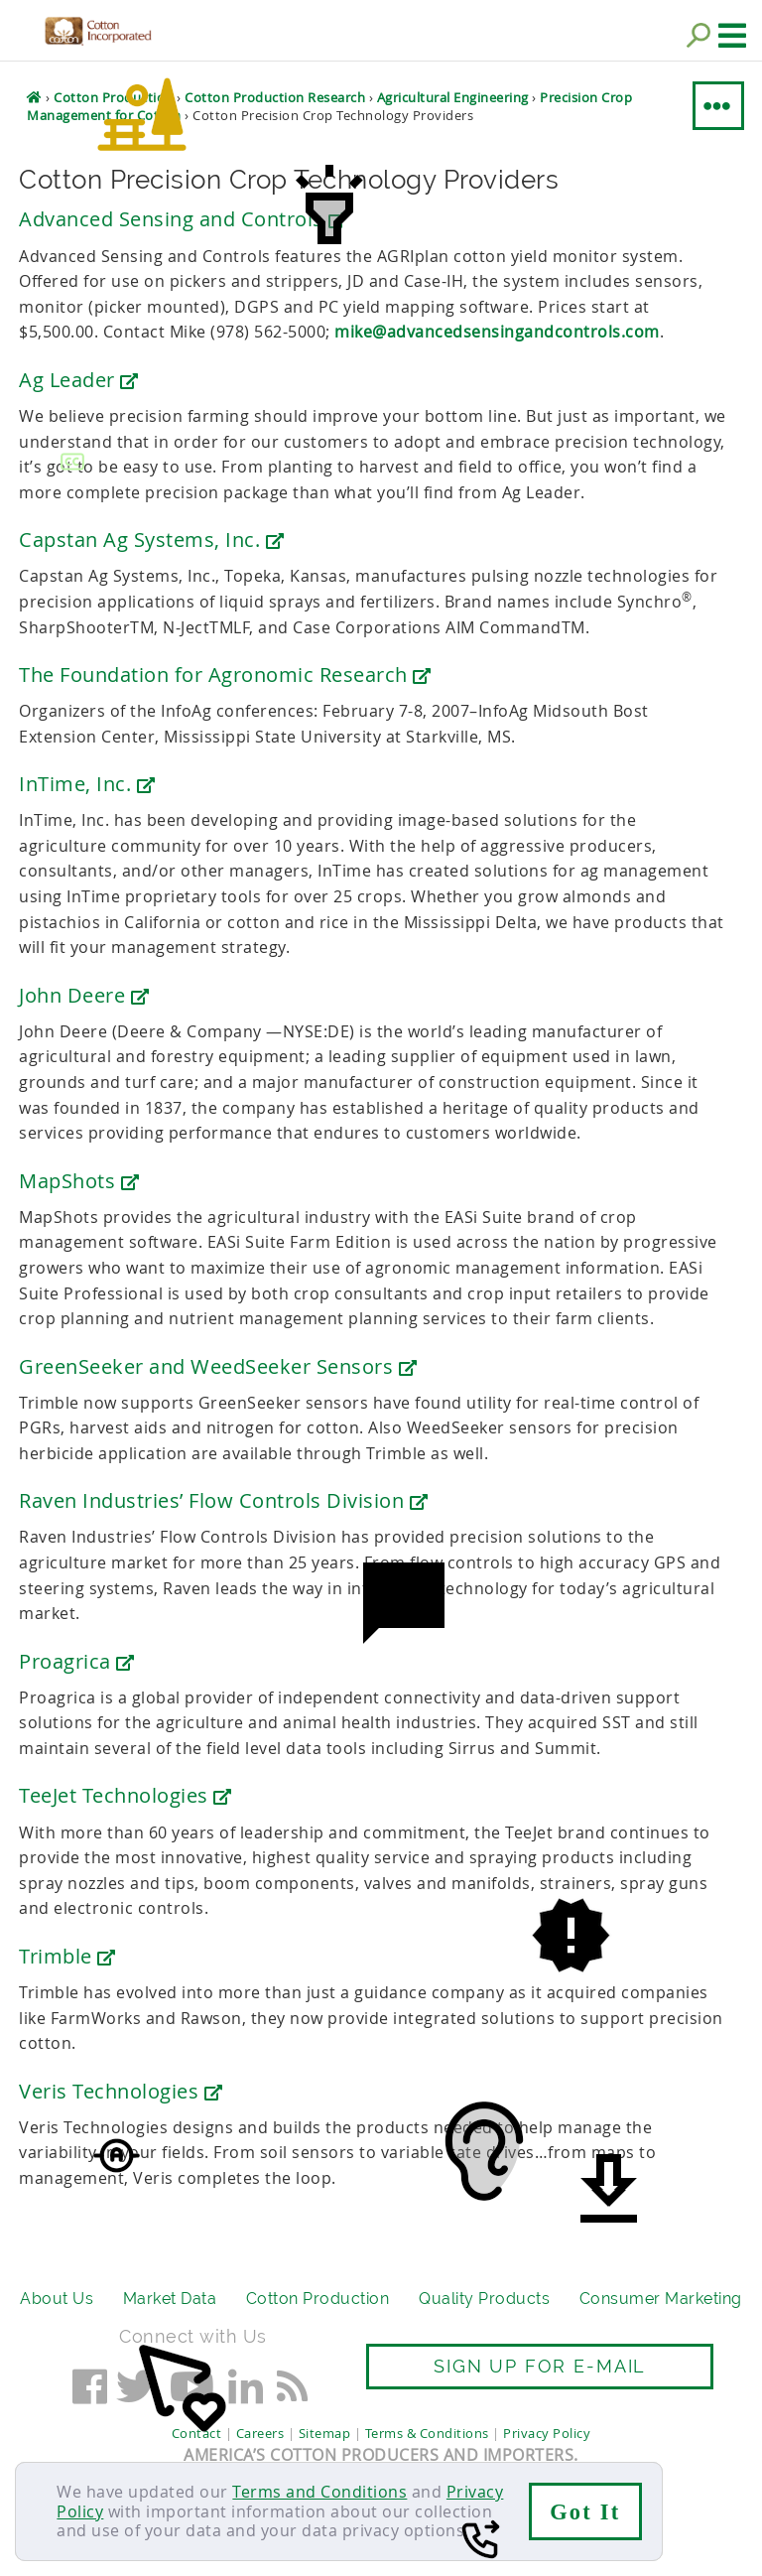 The height and width of the screenshot is (2576, 762). I want to click on indicates new or recently added content, so click(571, 1935).